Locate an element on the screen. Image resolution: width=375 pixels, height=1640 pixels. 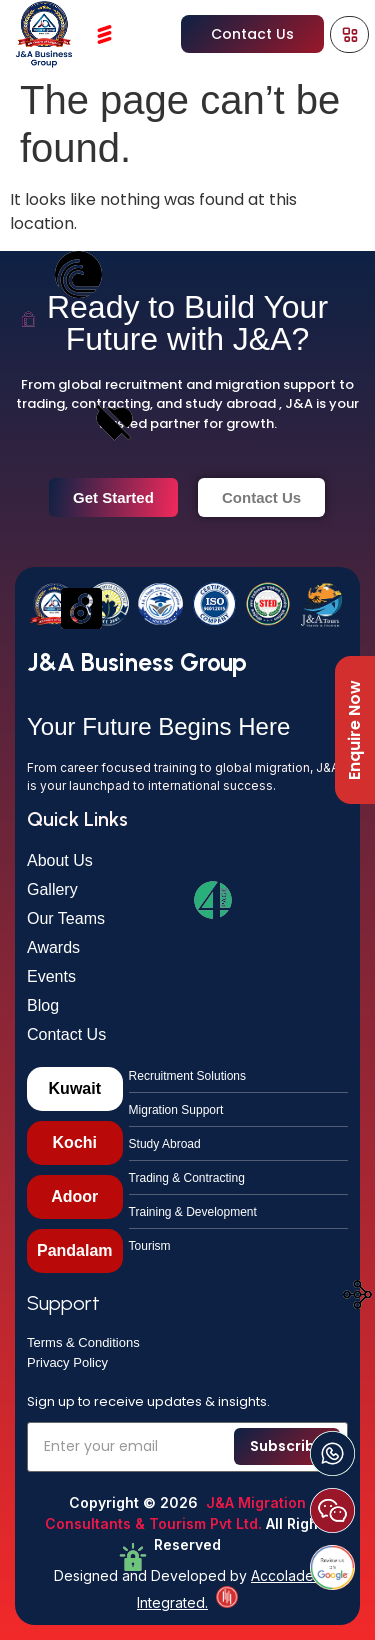
open BitTorrent application is located at coordinates (78, 274).